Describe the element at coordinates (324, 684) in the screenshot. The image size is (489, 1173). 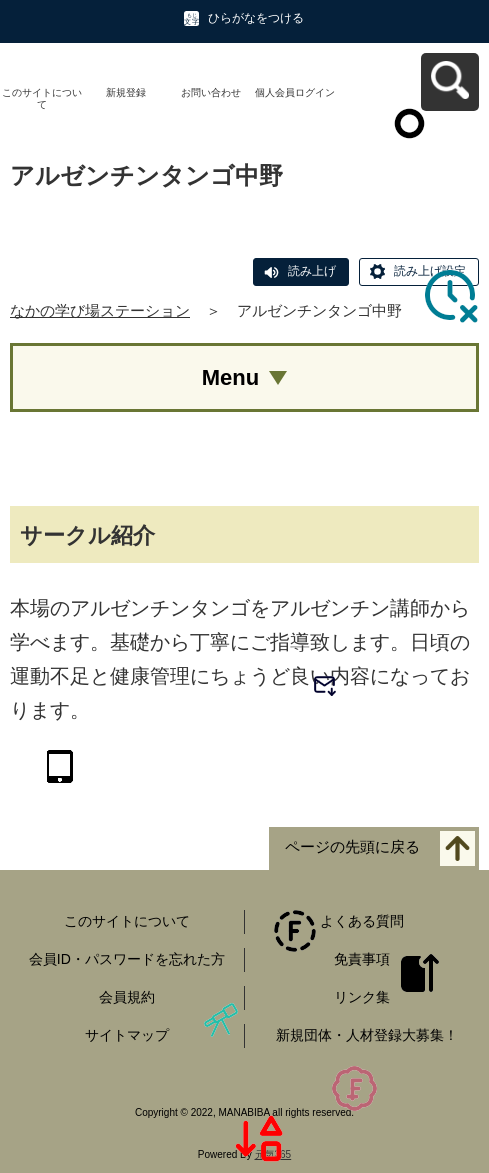
I see `download email or message` at that location.